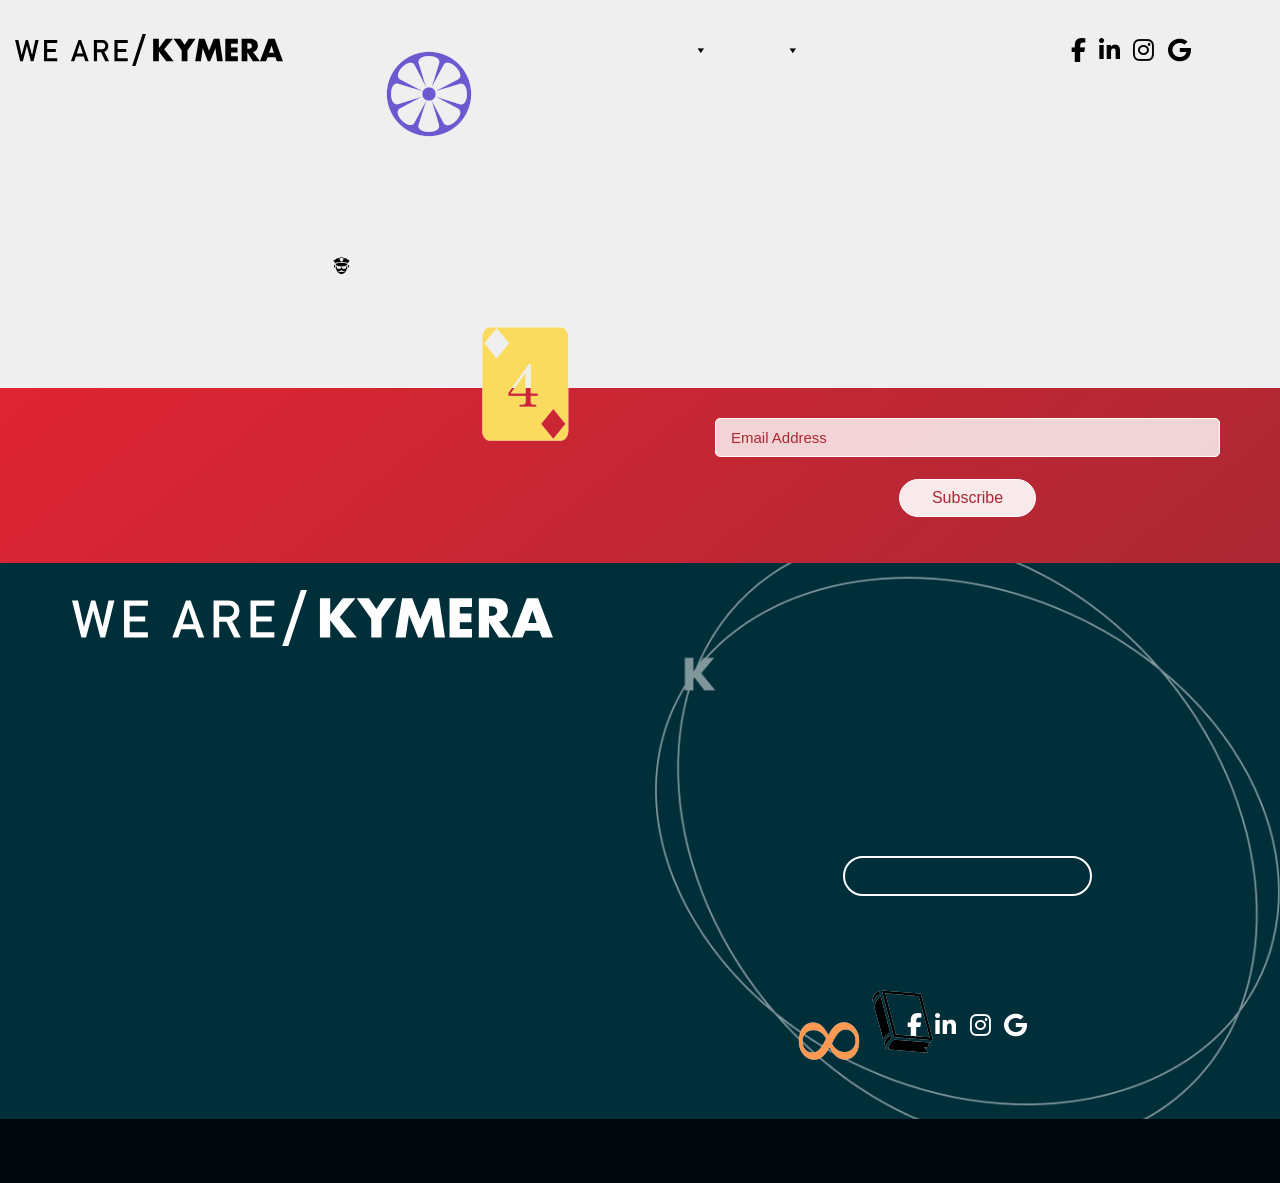 This screenshot has height=1183, width=1280. Describe the element at coordinates (341, 265) in the screenshot. I see `contact law enforcement or security` at that location.